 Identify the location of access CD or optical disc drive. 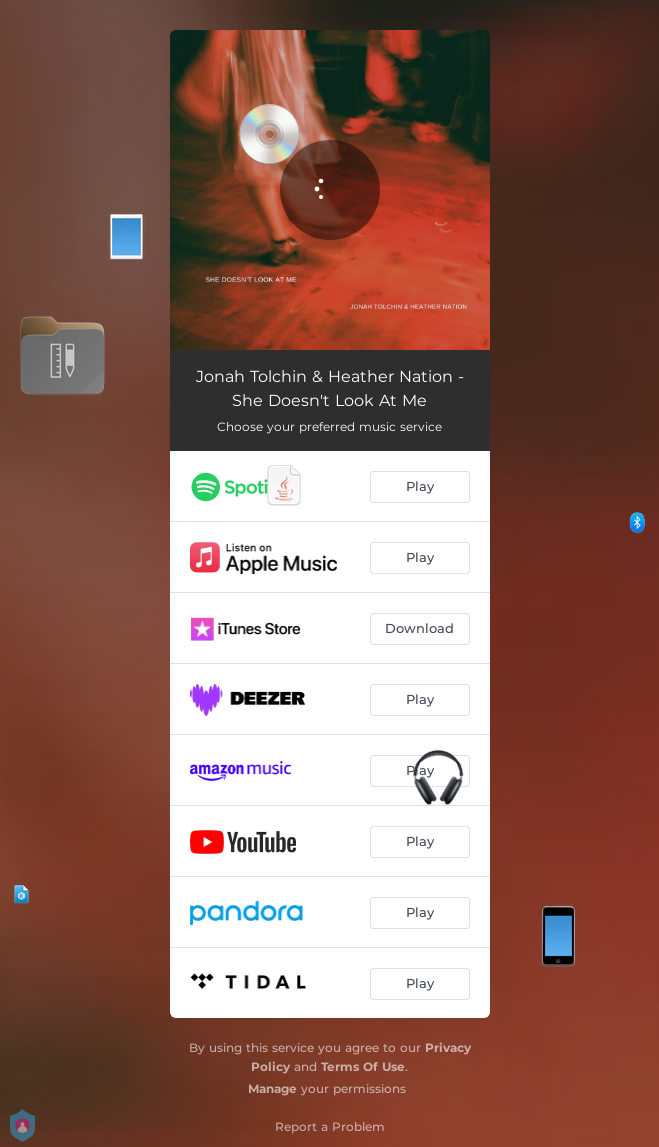
(269, 135).